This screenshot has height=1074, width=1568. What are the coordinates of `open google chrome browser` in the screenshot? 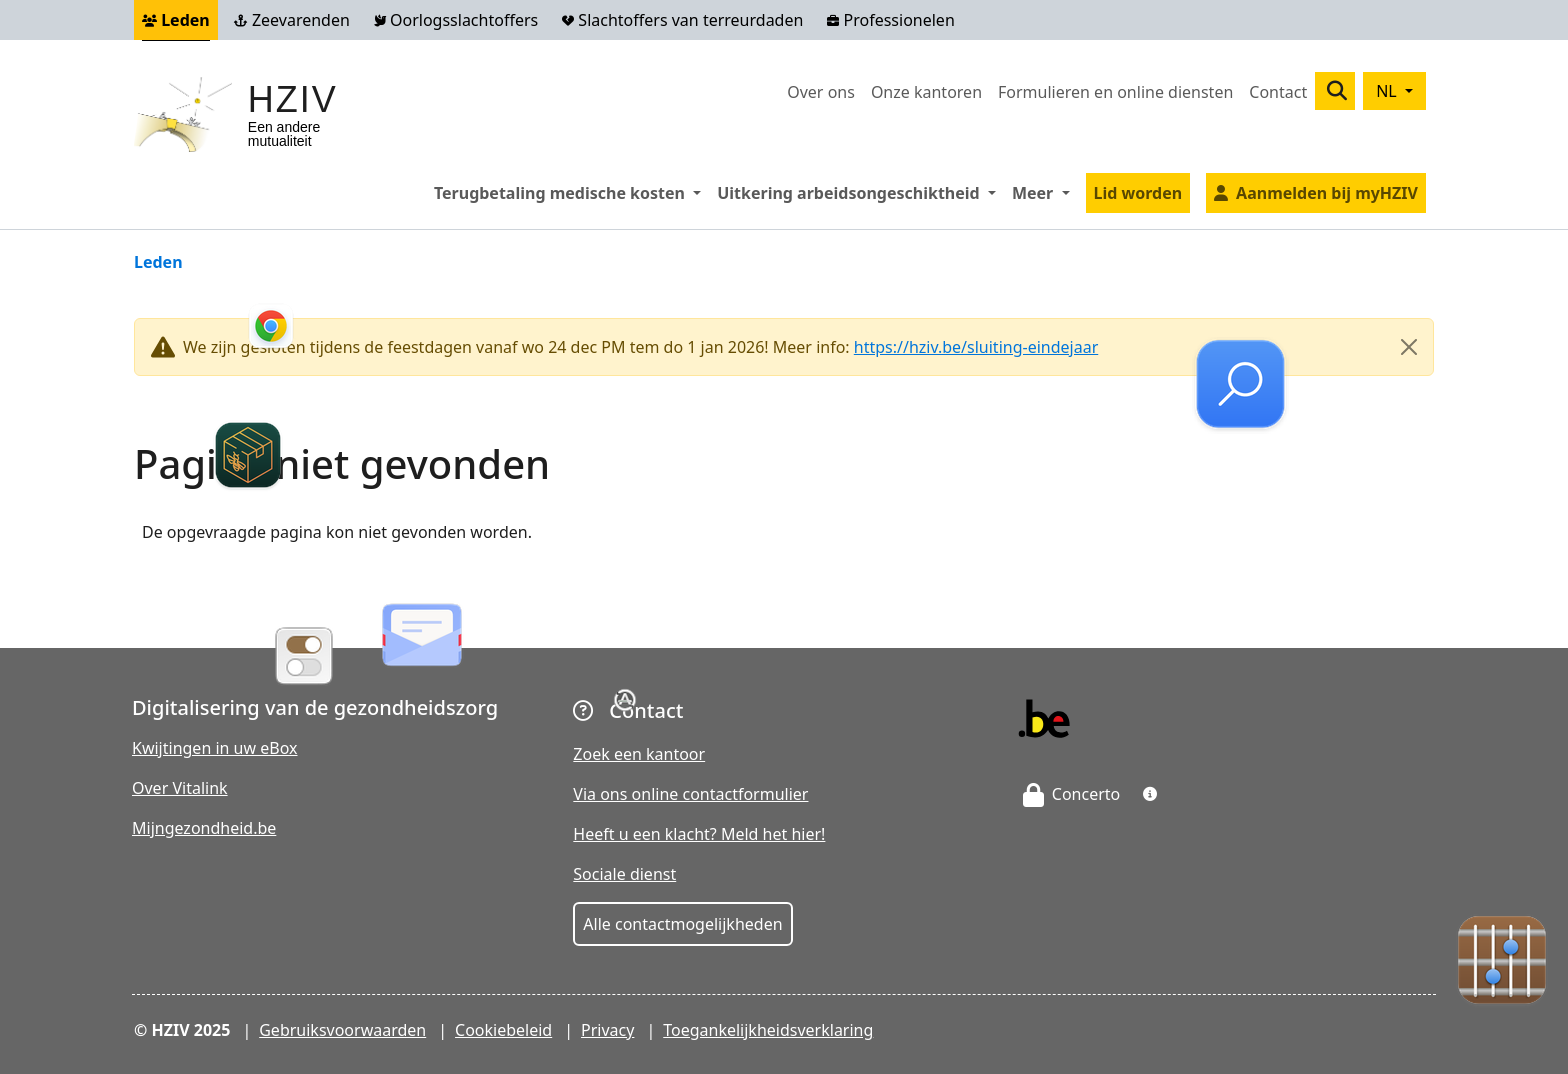 It's located at (271, 326).